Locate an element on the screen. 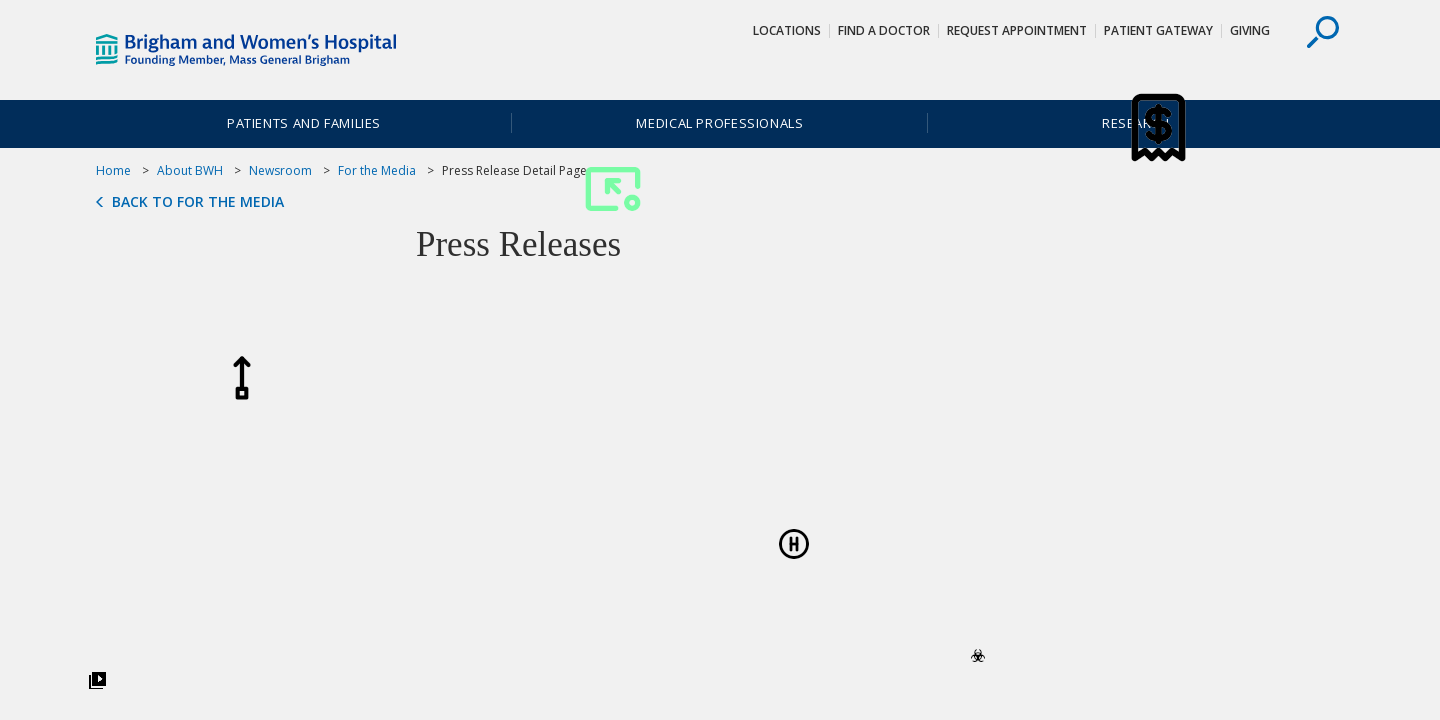 Image resolution: width=1440 pixels, height=720 pixels. pin item to the end of a list is located at coordinates (613, 189).